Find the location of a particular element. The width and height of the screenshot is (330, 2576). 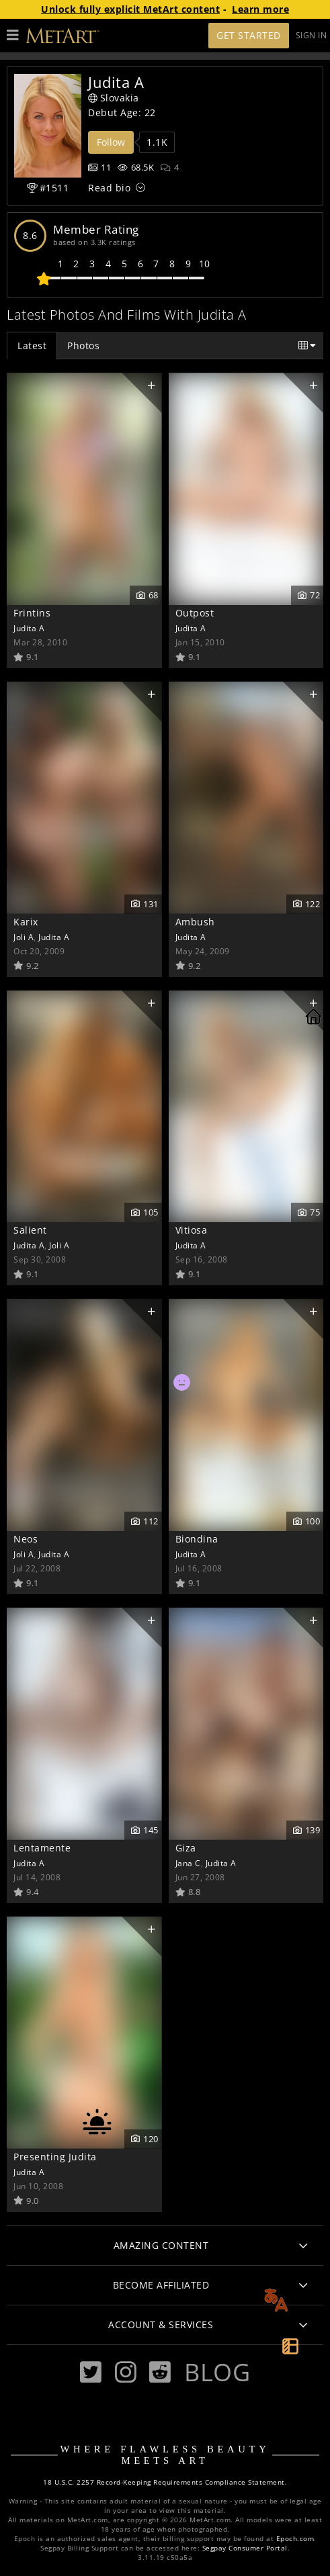

indicate neutral or no mood selected is located at coordinates (181, 1382).